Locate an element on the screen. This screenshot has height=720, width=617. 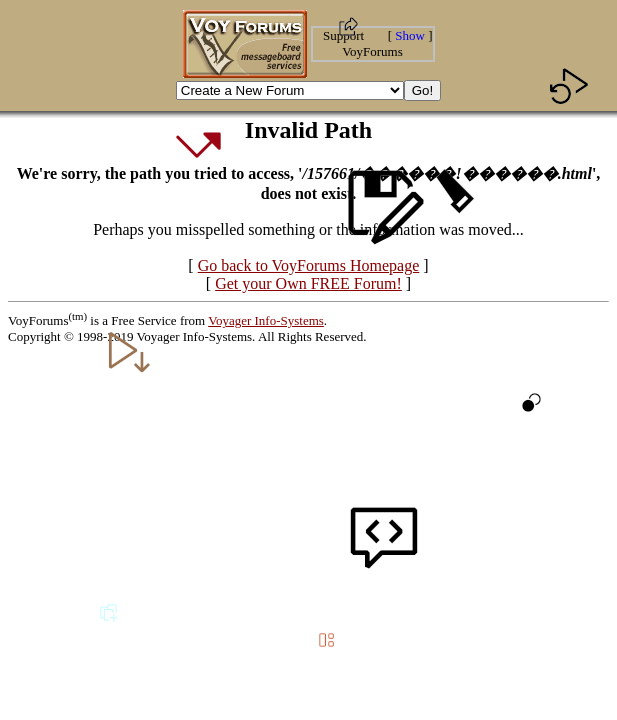
create a new collection is located at coordinates (108, 612).